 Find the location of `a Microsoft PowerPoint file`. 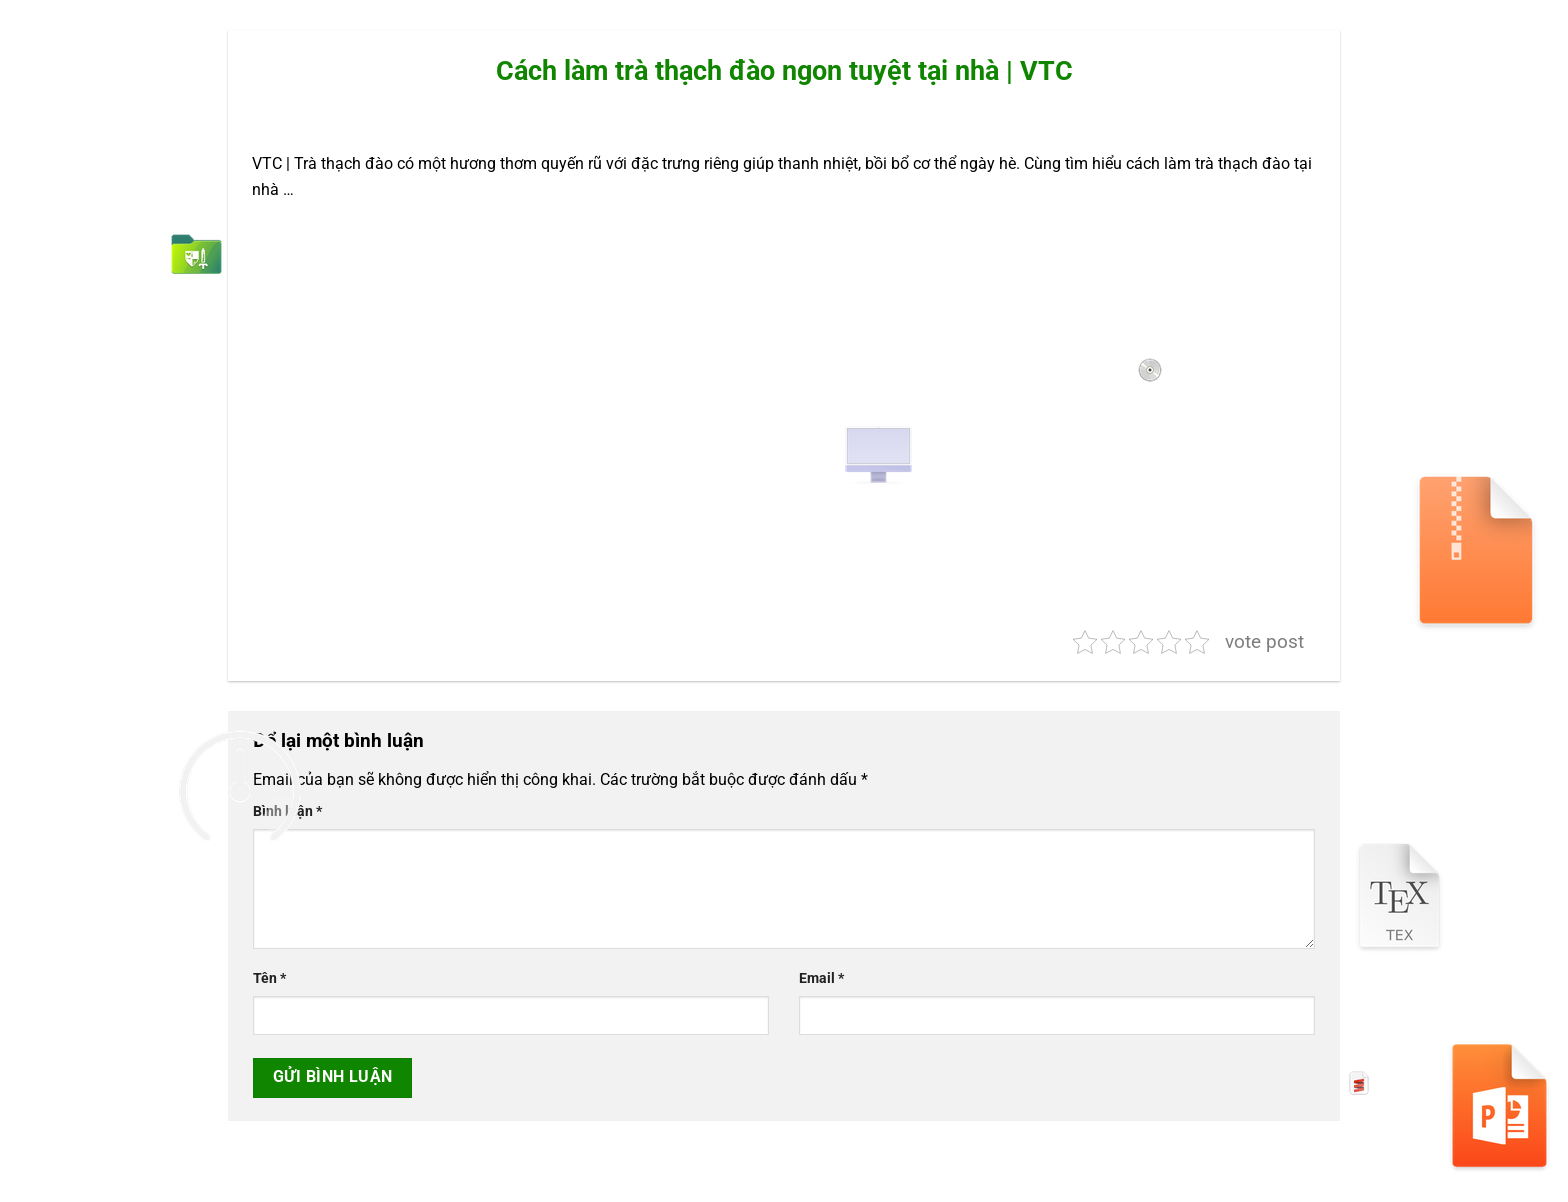

a Microsoft PowerPoint file is located at coordinates (1499, 1105).